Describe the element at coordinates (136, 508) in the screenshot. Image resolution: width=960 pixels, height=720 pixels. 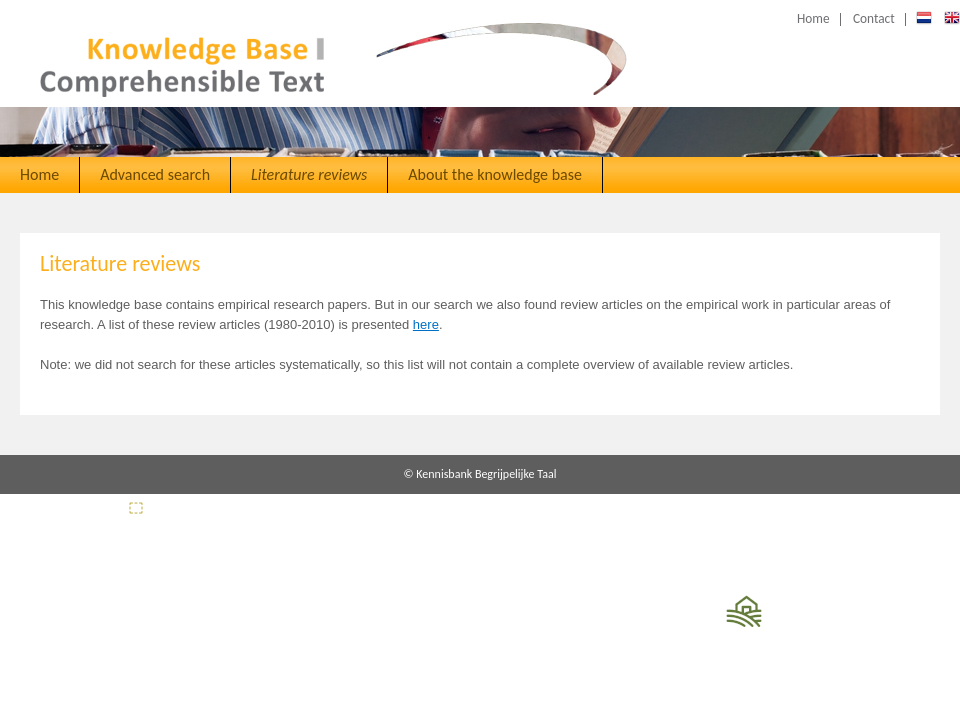
I see `indicates a selection area or bounding box` at that location.